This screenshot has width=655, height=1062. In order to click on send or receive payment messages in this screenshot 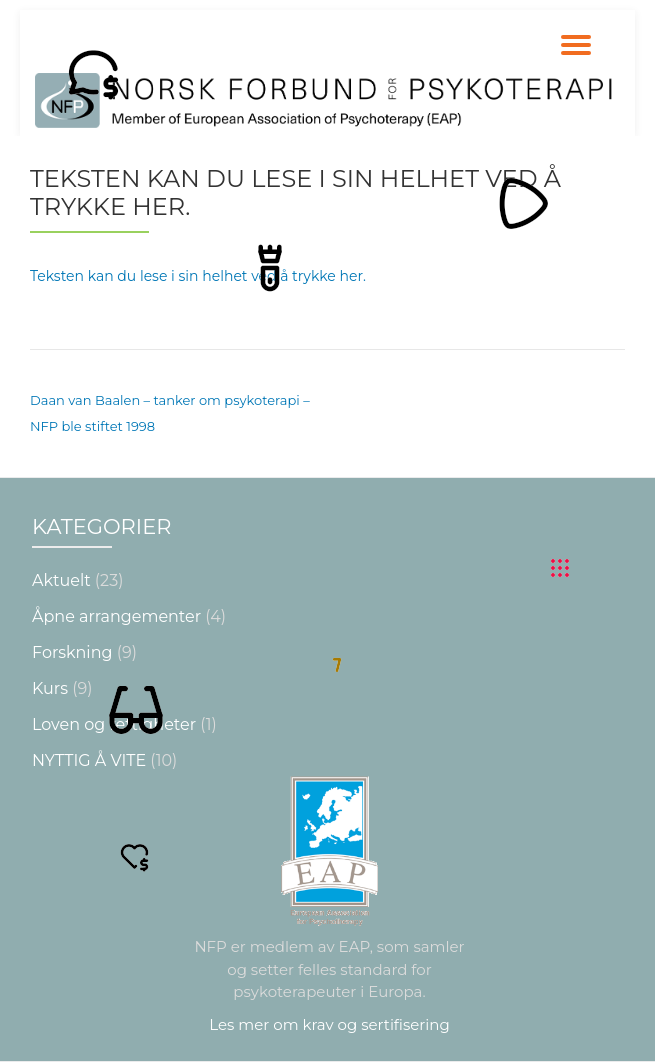, I will do `click(93, 72)`.